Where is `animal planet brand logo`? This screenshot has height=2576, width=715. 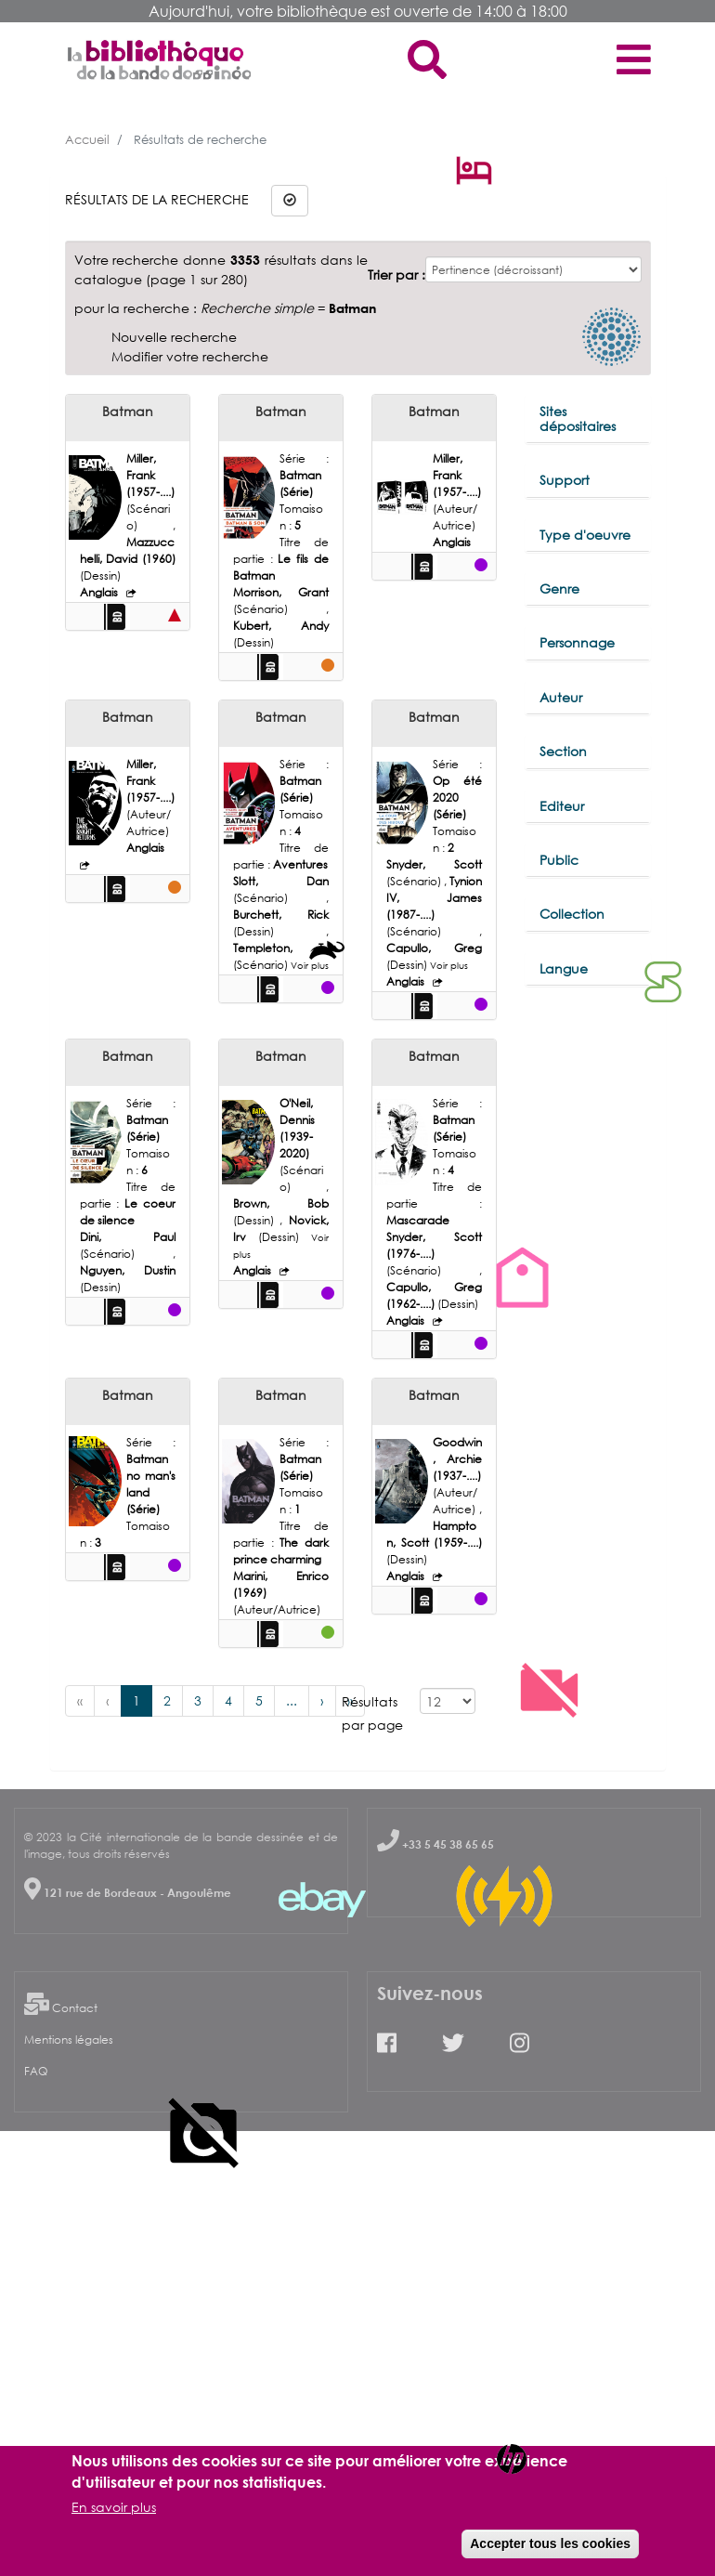 animal planet brand logo is located at coordinates (327, 950).